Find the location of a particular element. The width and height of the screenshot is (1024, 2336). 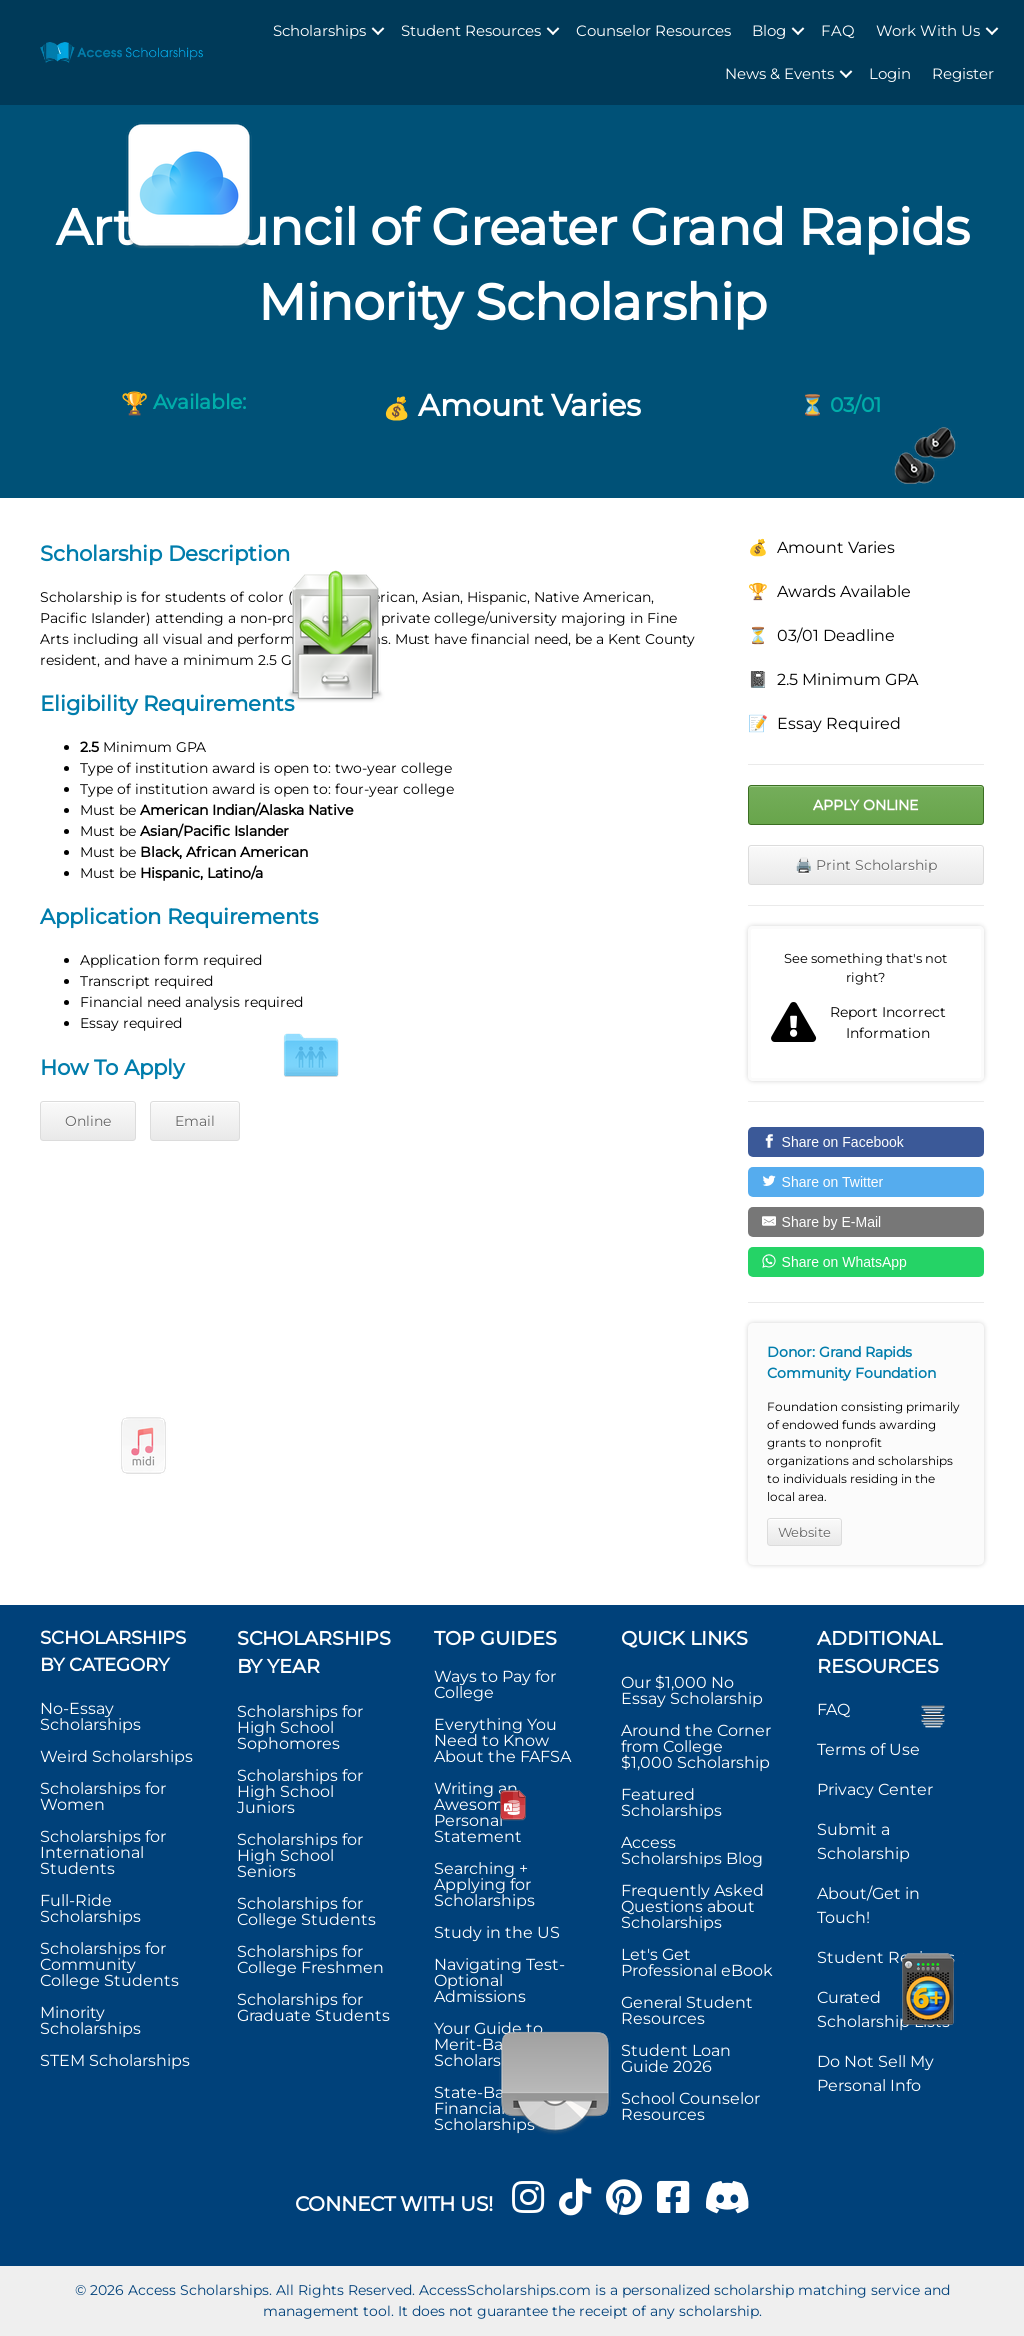

microsoft access database file is located at coordinates (513, 1805).